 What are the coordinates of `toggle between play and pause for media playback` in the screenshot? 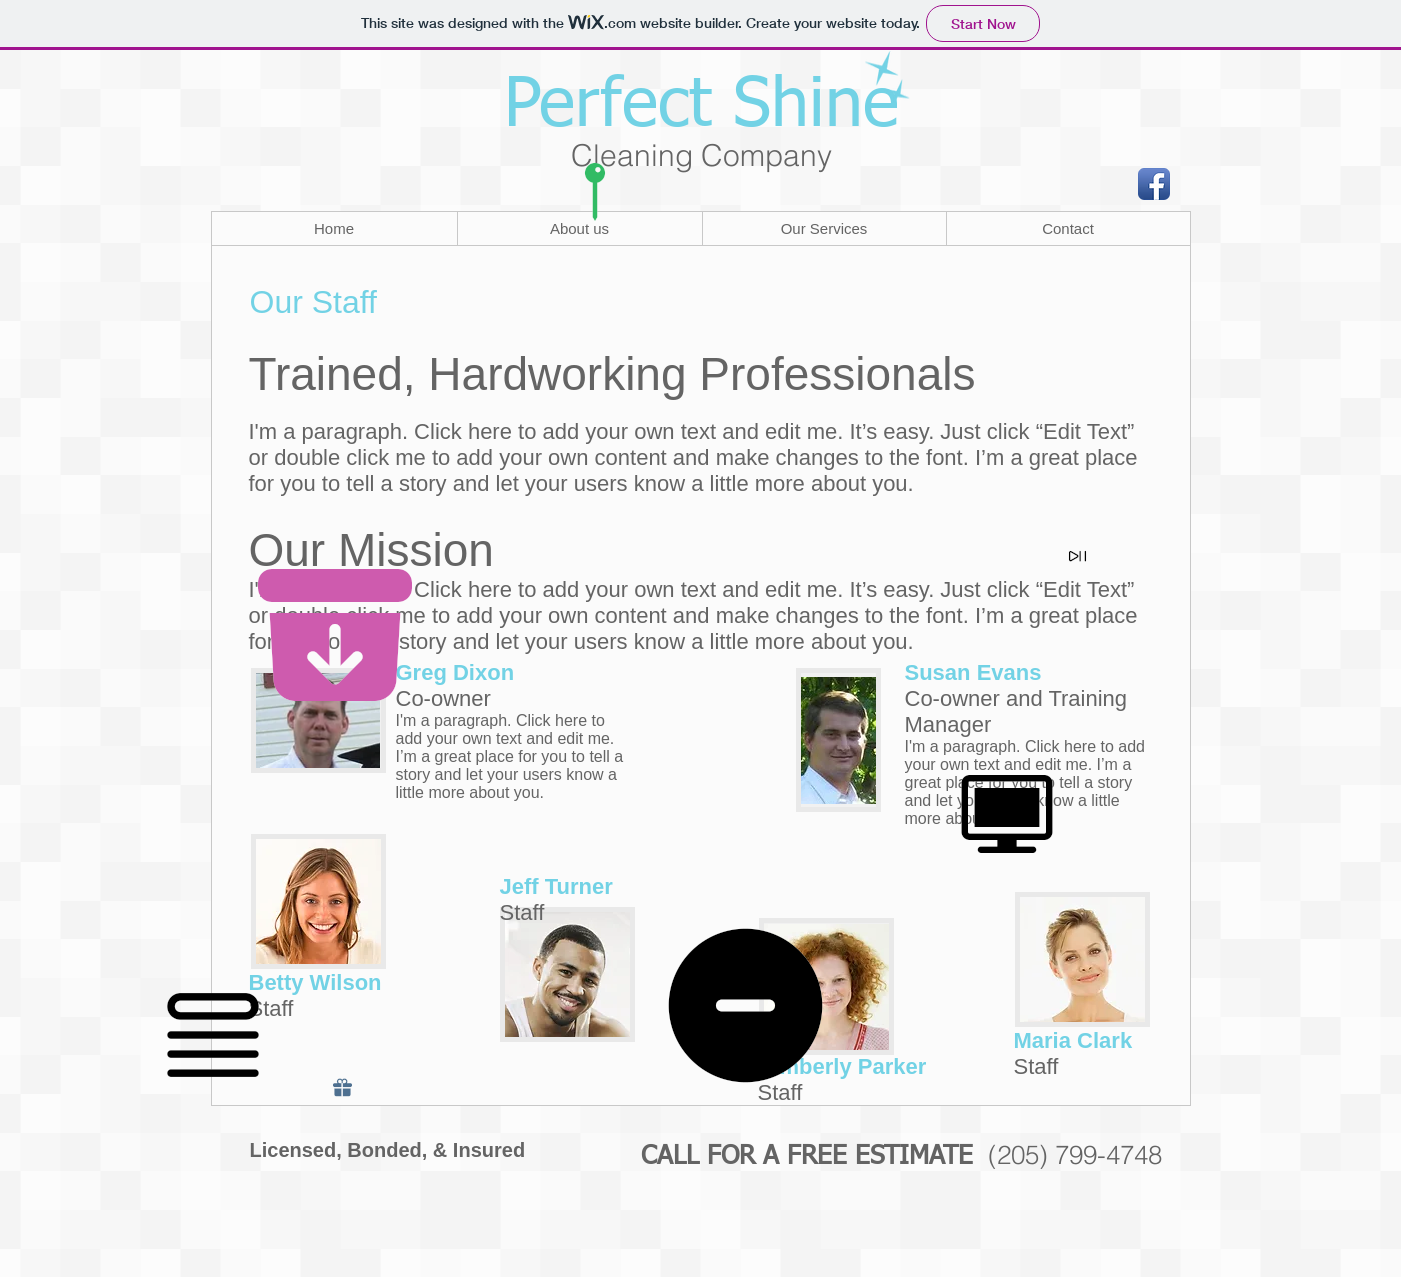 It's located at (1077, 555).